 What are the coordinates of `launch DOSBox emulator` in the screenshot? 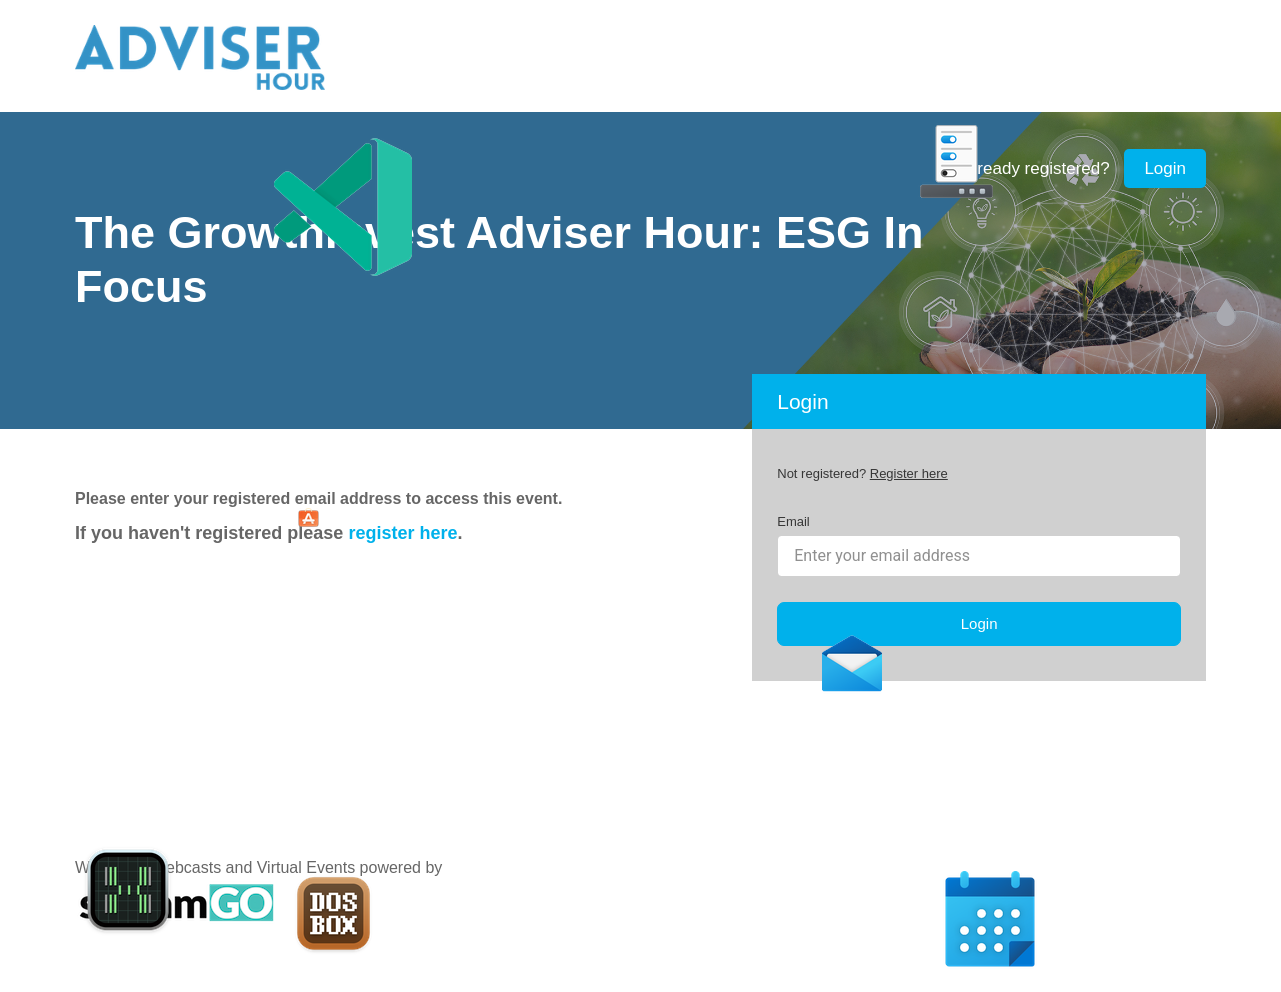 It's located at (333, 913).